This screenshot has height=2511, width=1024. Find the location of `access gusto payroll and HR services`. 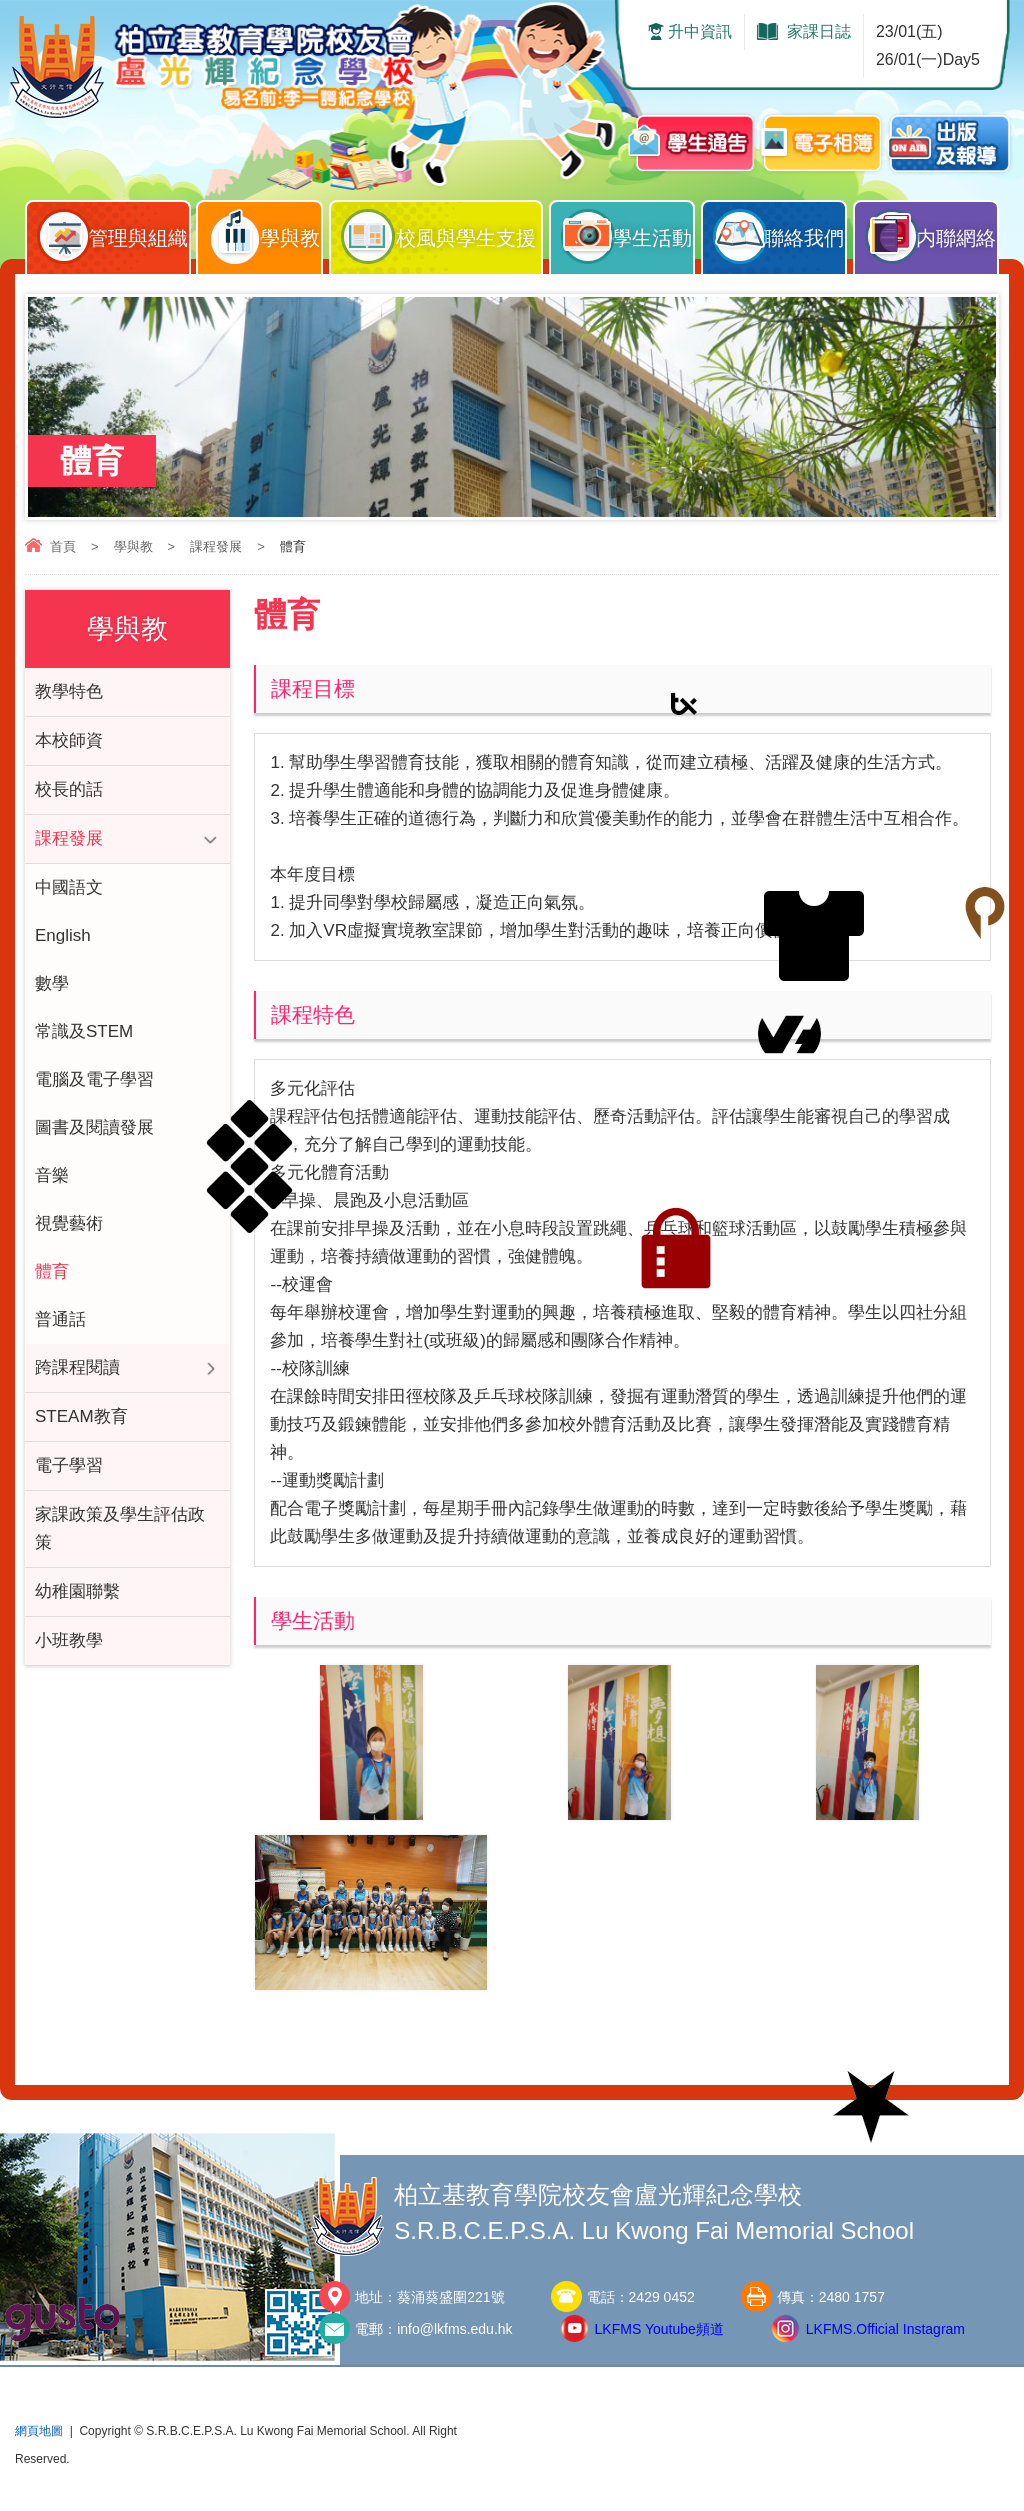

access gusto payroll and HR services is located at coordinates (62, 2319).